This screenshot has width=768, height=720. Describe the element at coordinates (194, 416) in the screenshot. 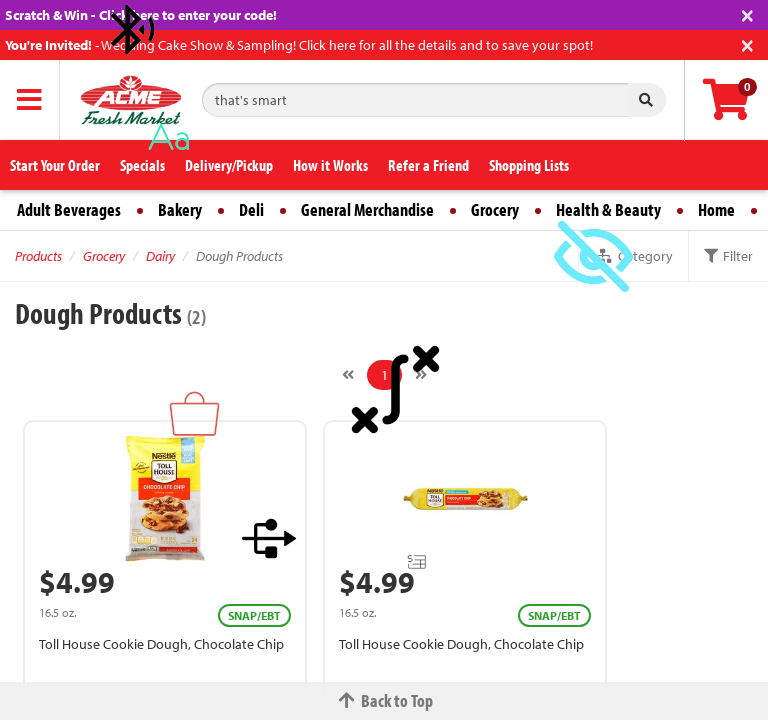

I see `view your shopping bag` at that location.